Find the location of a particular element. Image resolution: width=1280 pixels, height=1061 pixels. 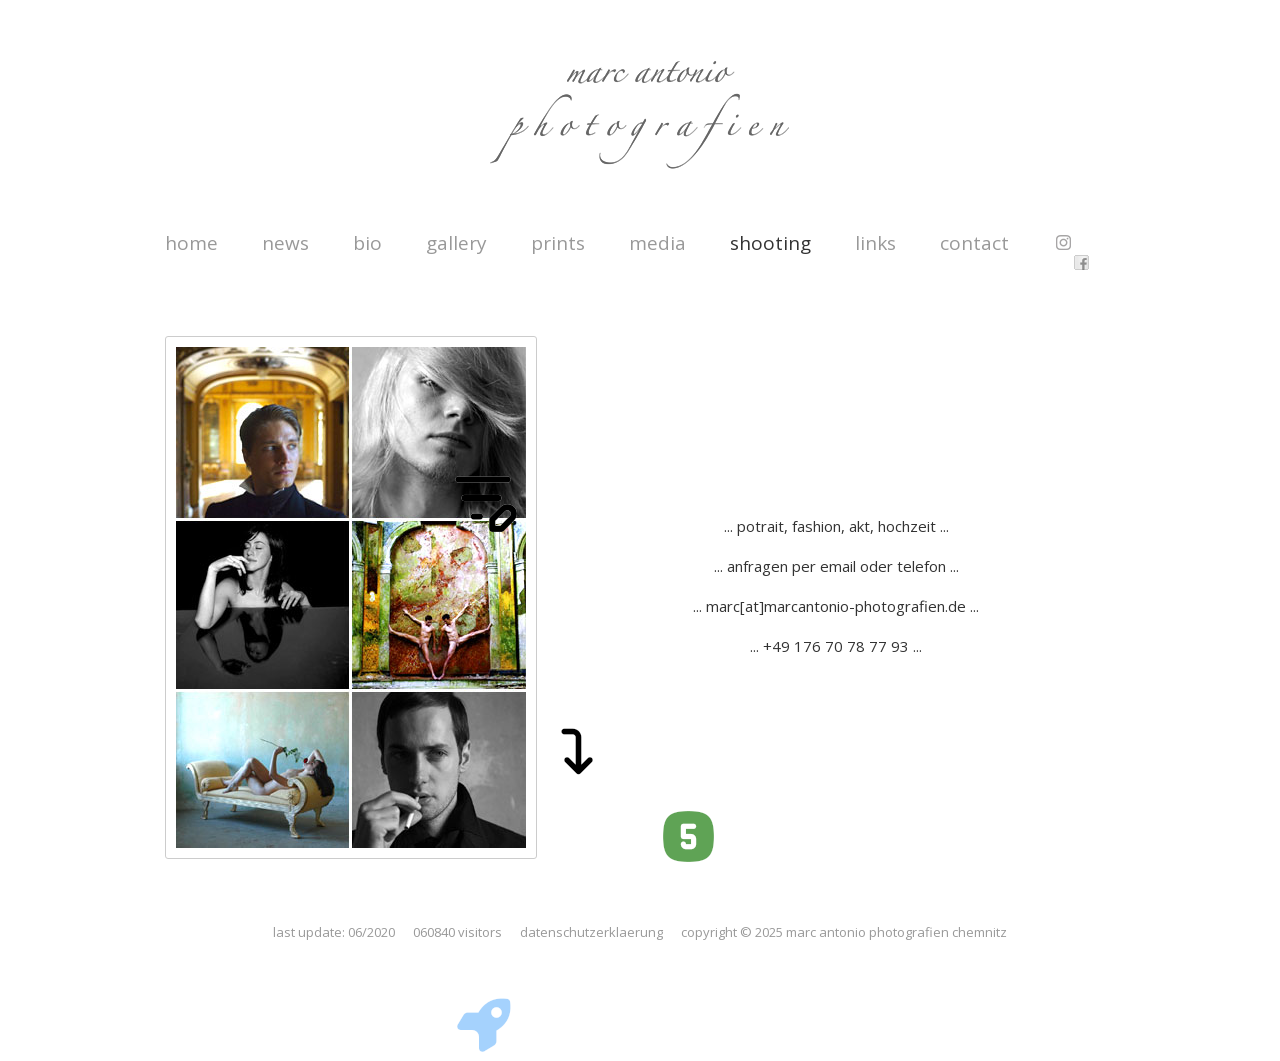

indicates step 5 in a numbered sequence is located at coordinates (688, 836).